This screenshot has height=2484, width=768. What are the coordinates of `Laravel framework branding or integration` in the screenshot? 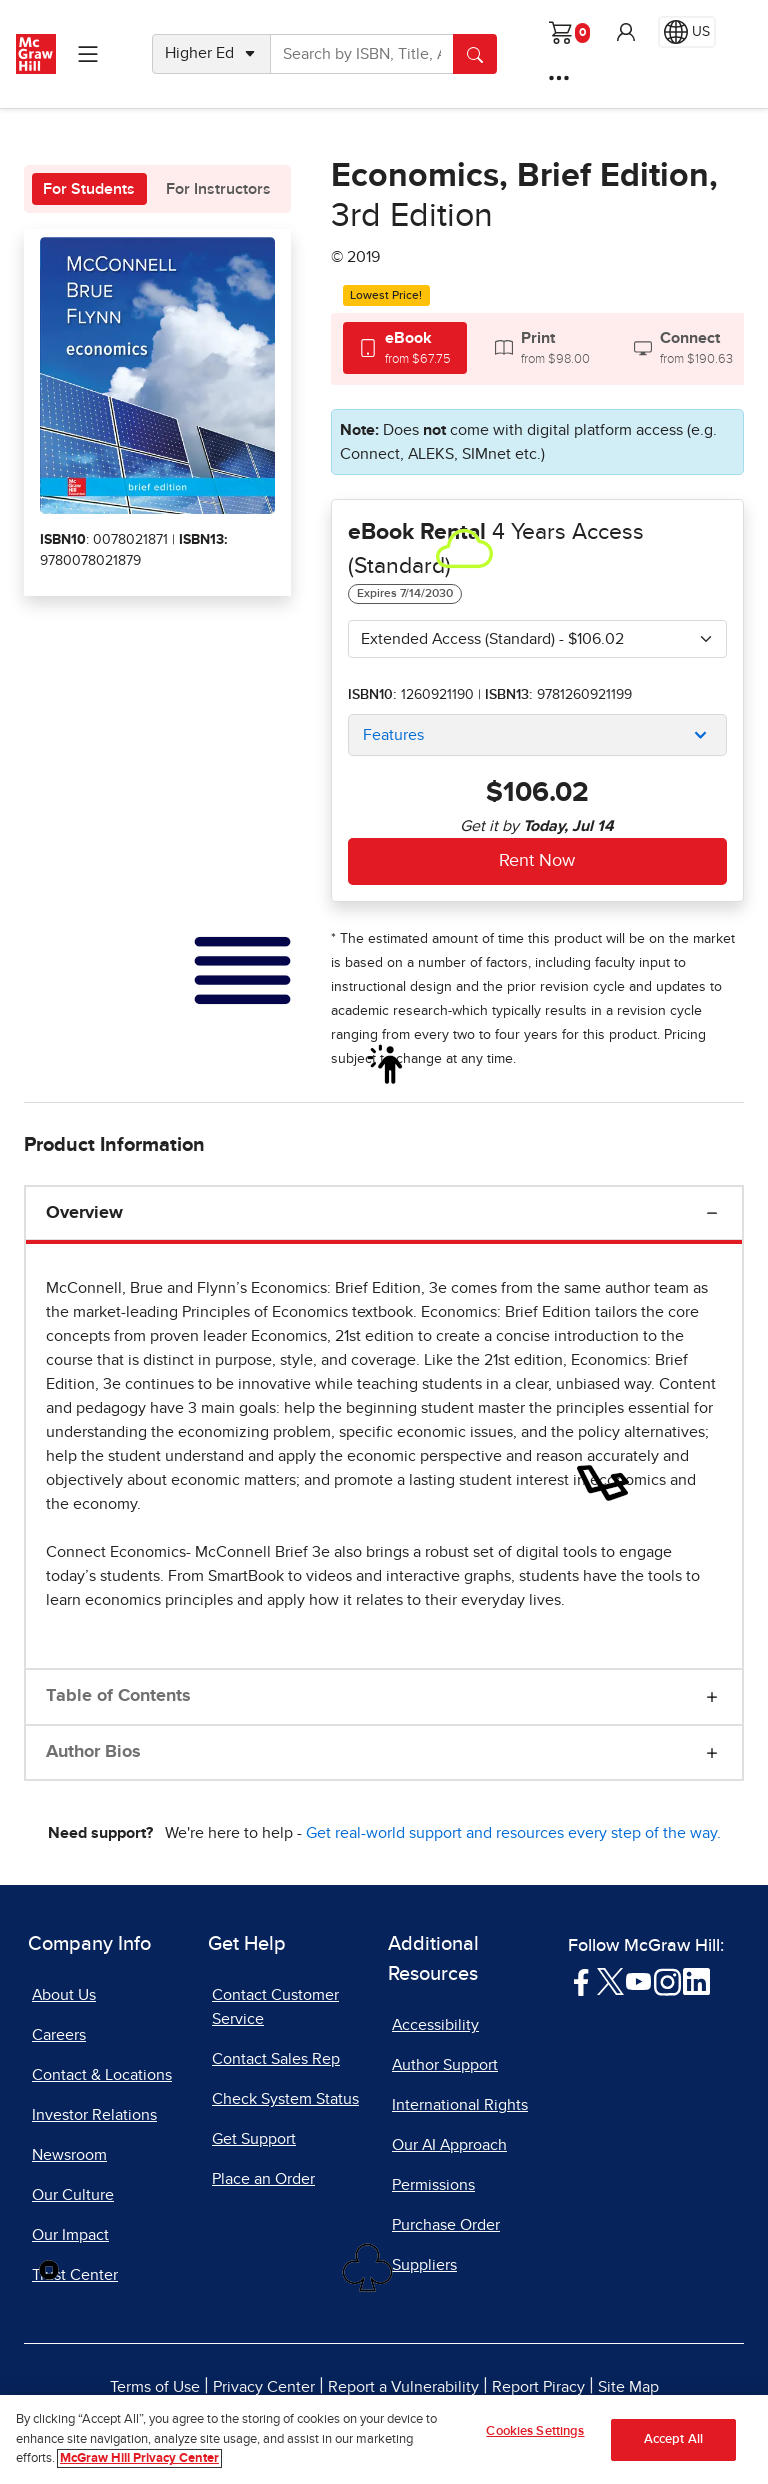 It's located at (603, 1483).